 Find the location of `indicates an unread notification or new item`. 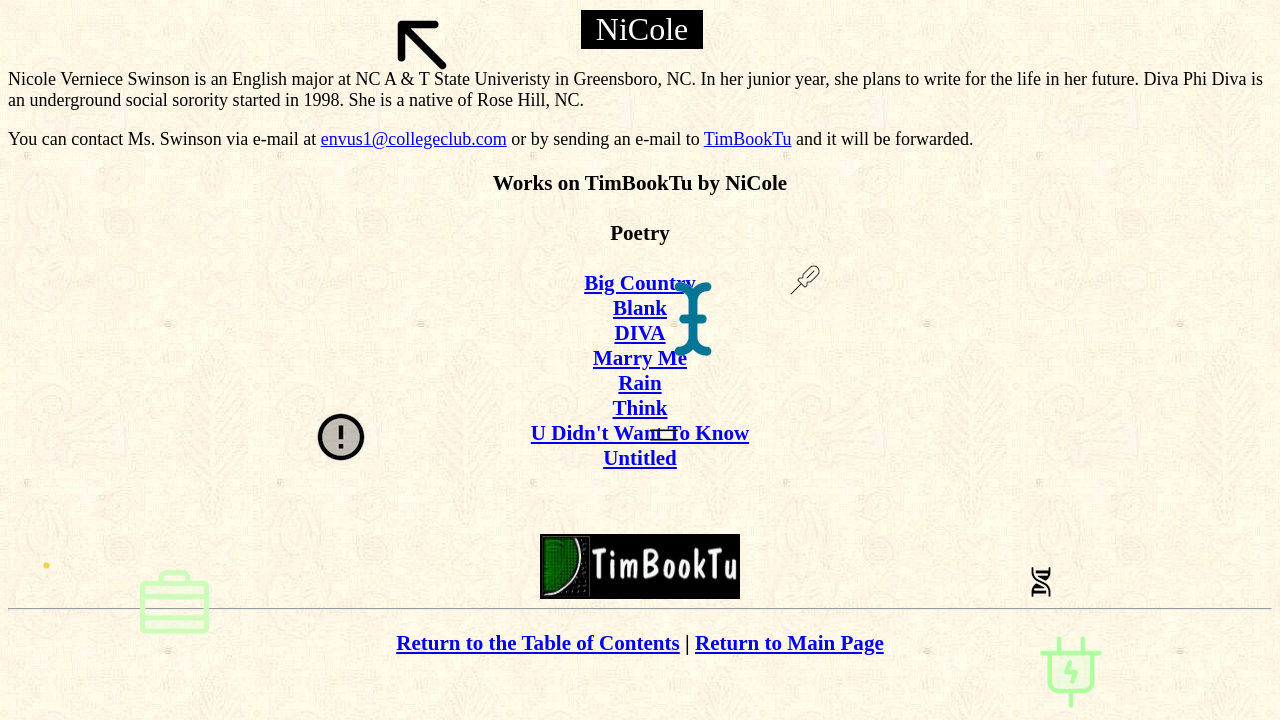

indicates an unread notification or new item is located at coordinates (46, 565).